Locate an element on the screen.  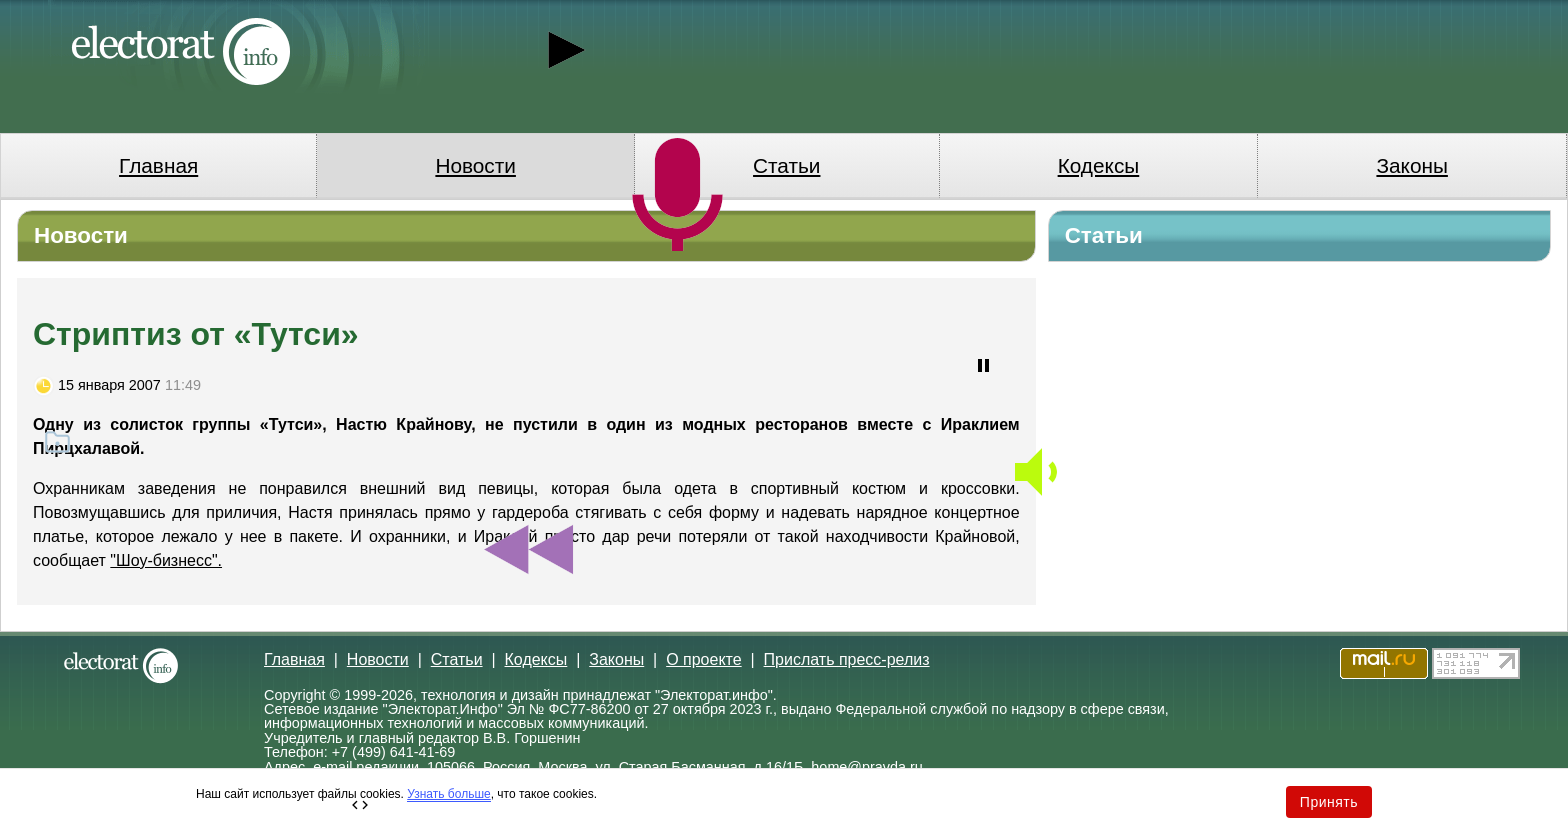
tap to start voice input is located at coordinates (677, 194).